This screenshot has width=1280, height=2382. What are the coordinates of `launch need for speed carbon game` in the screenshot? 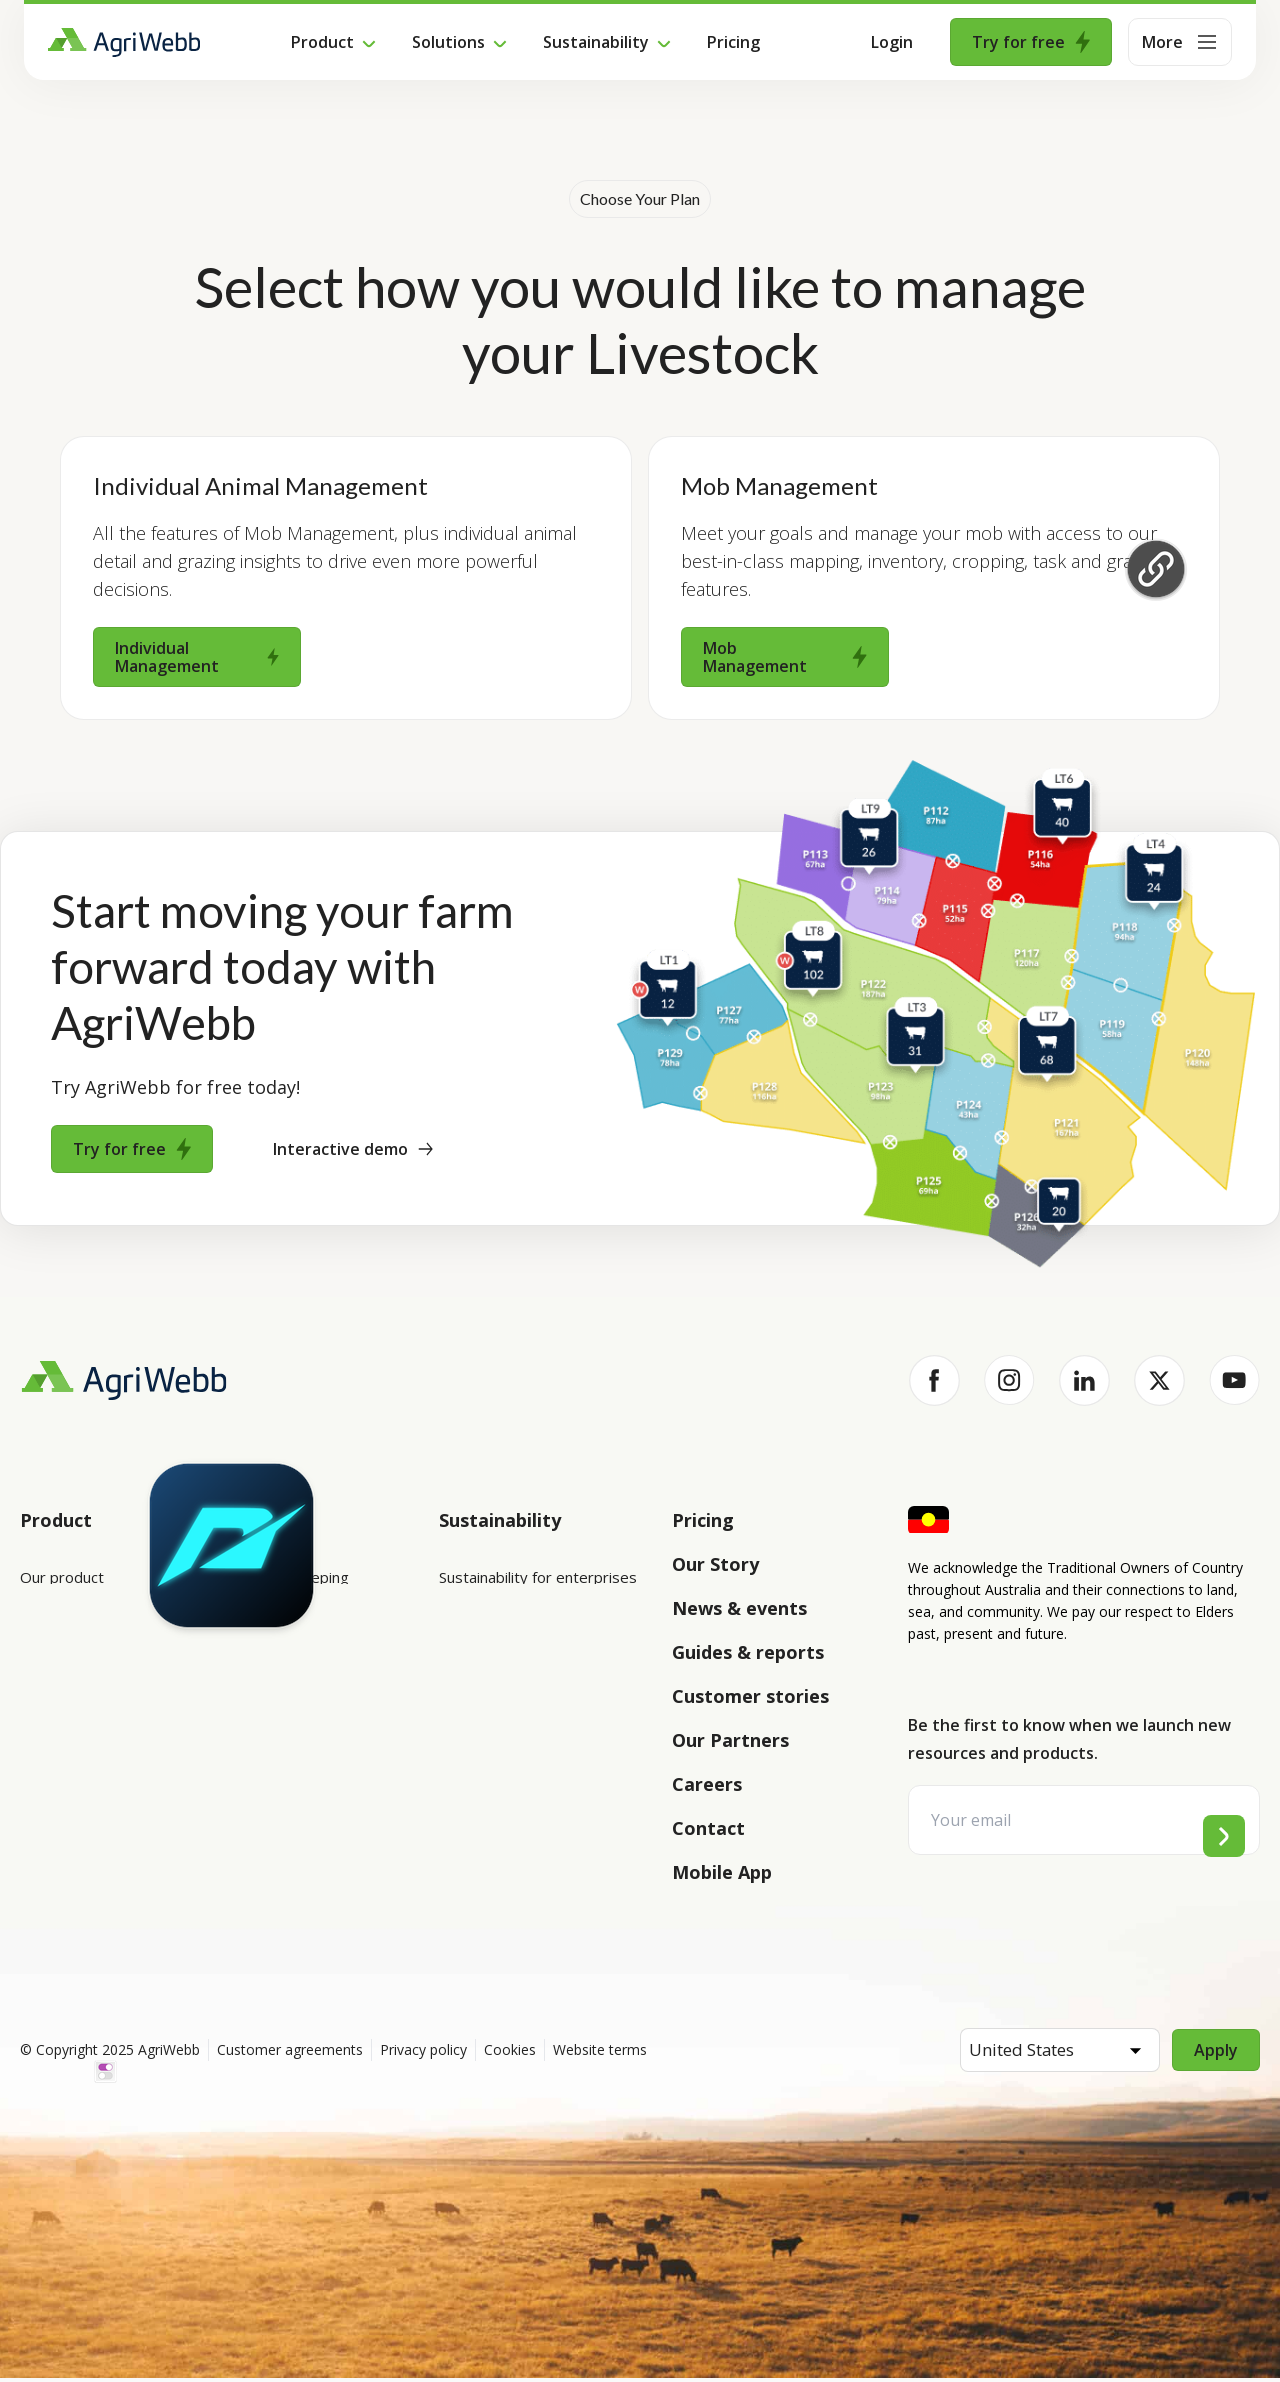 It's located at (231, 1545).